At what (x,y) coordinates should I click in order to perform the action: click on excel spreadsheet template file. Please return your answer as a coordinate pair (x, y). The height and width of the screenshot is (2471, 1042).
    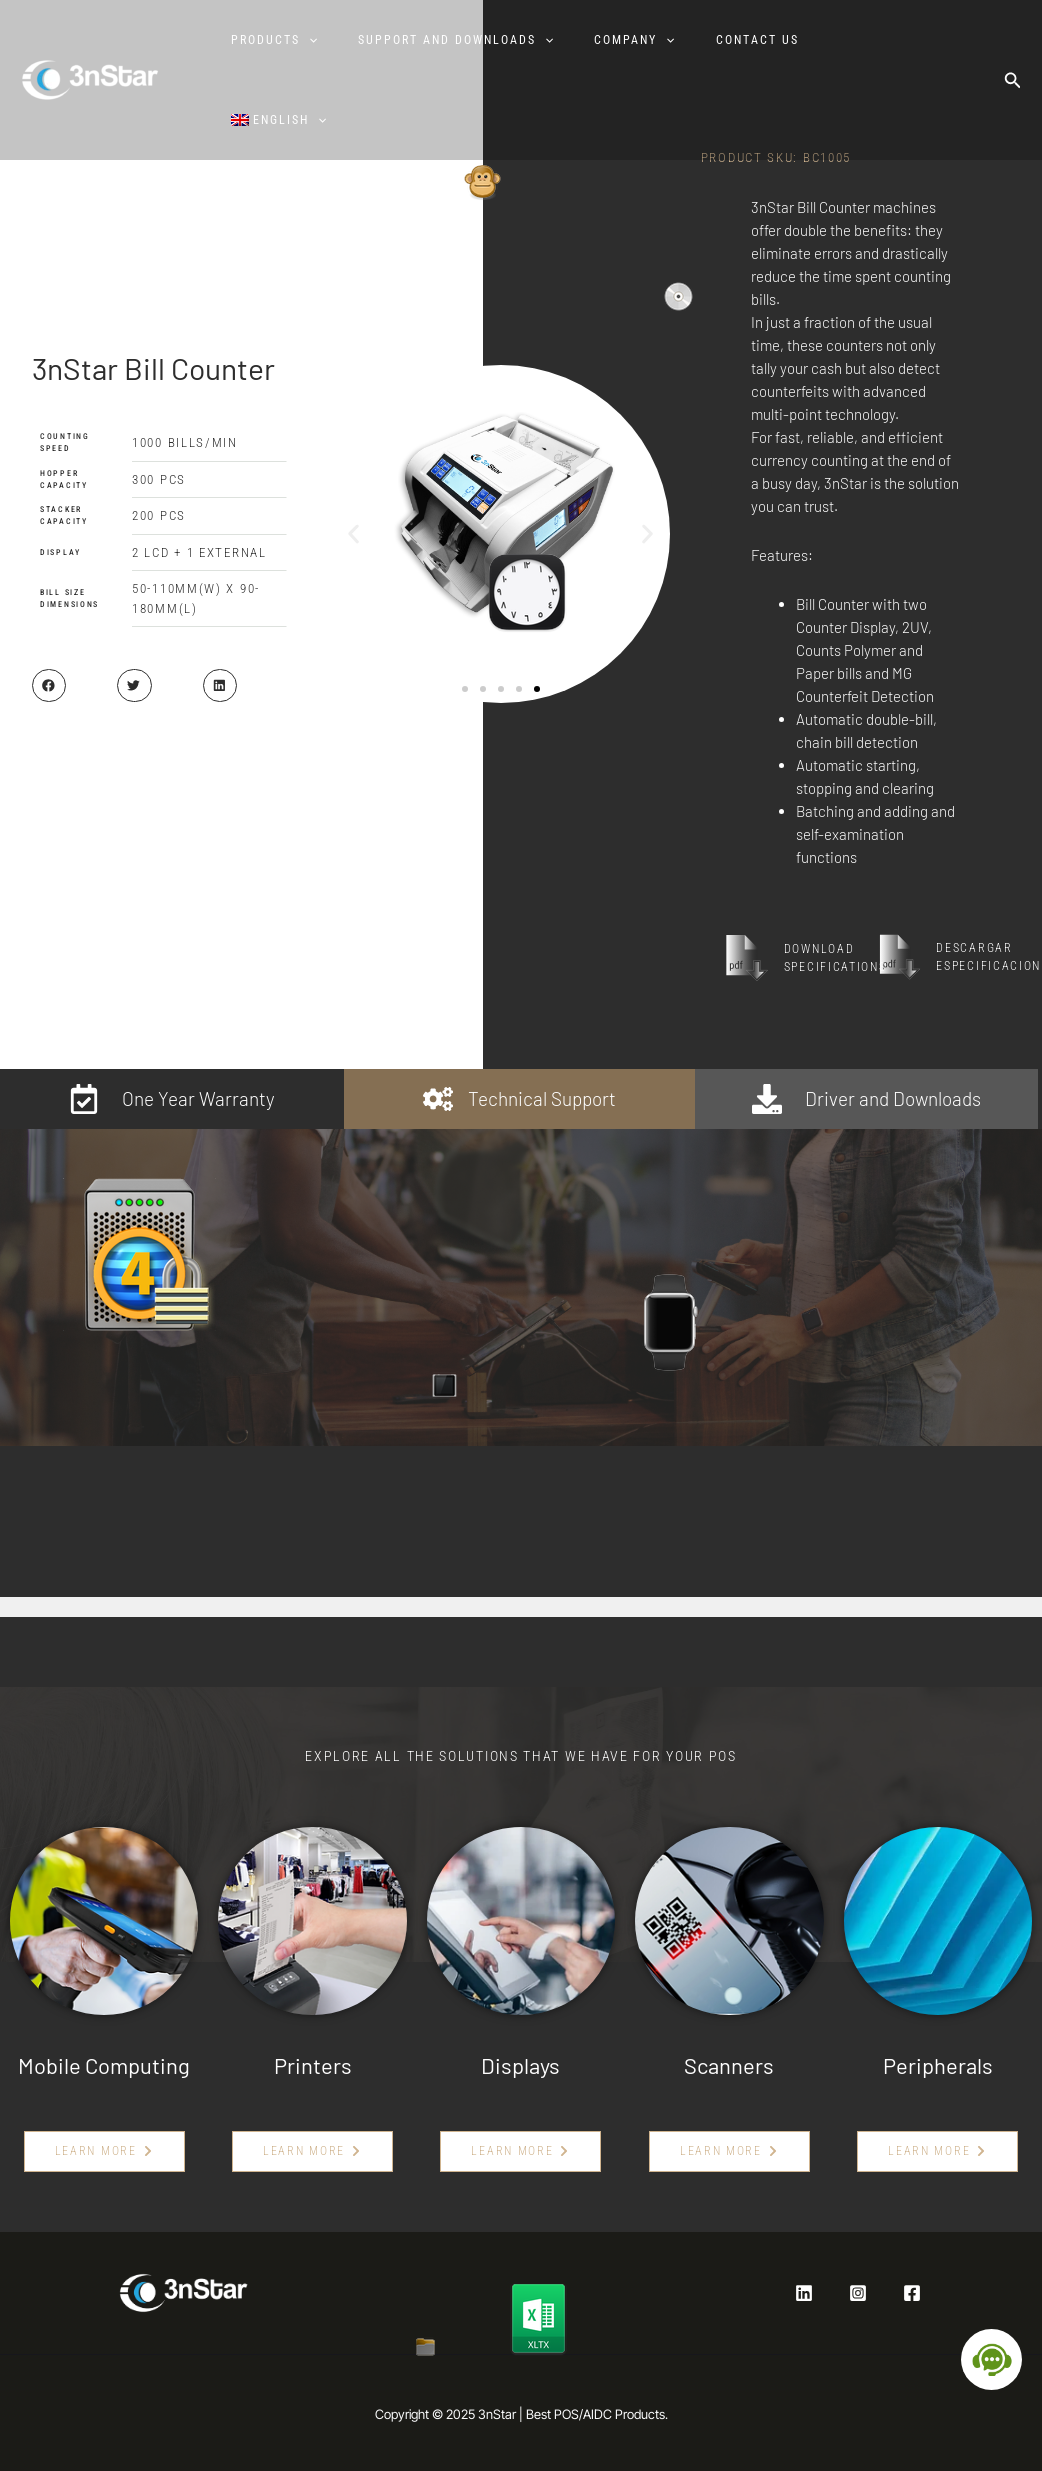
    Looking at the image, I should click on (538, 2319).